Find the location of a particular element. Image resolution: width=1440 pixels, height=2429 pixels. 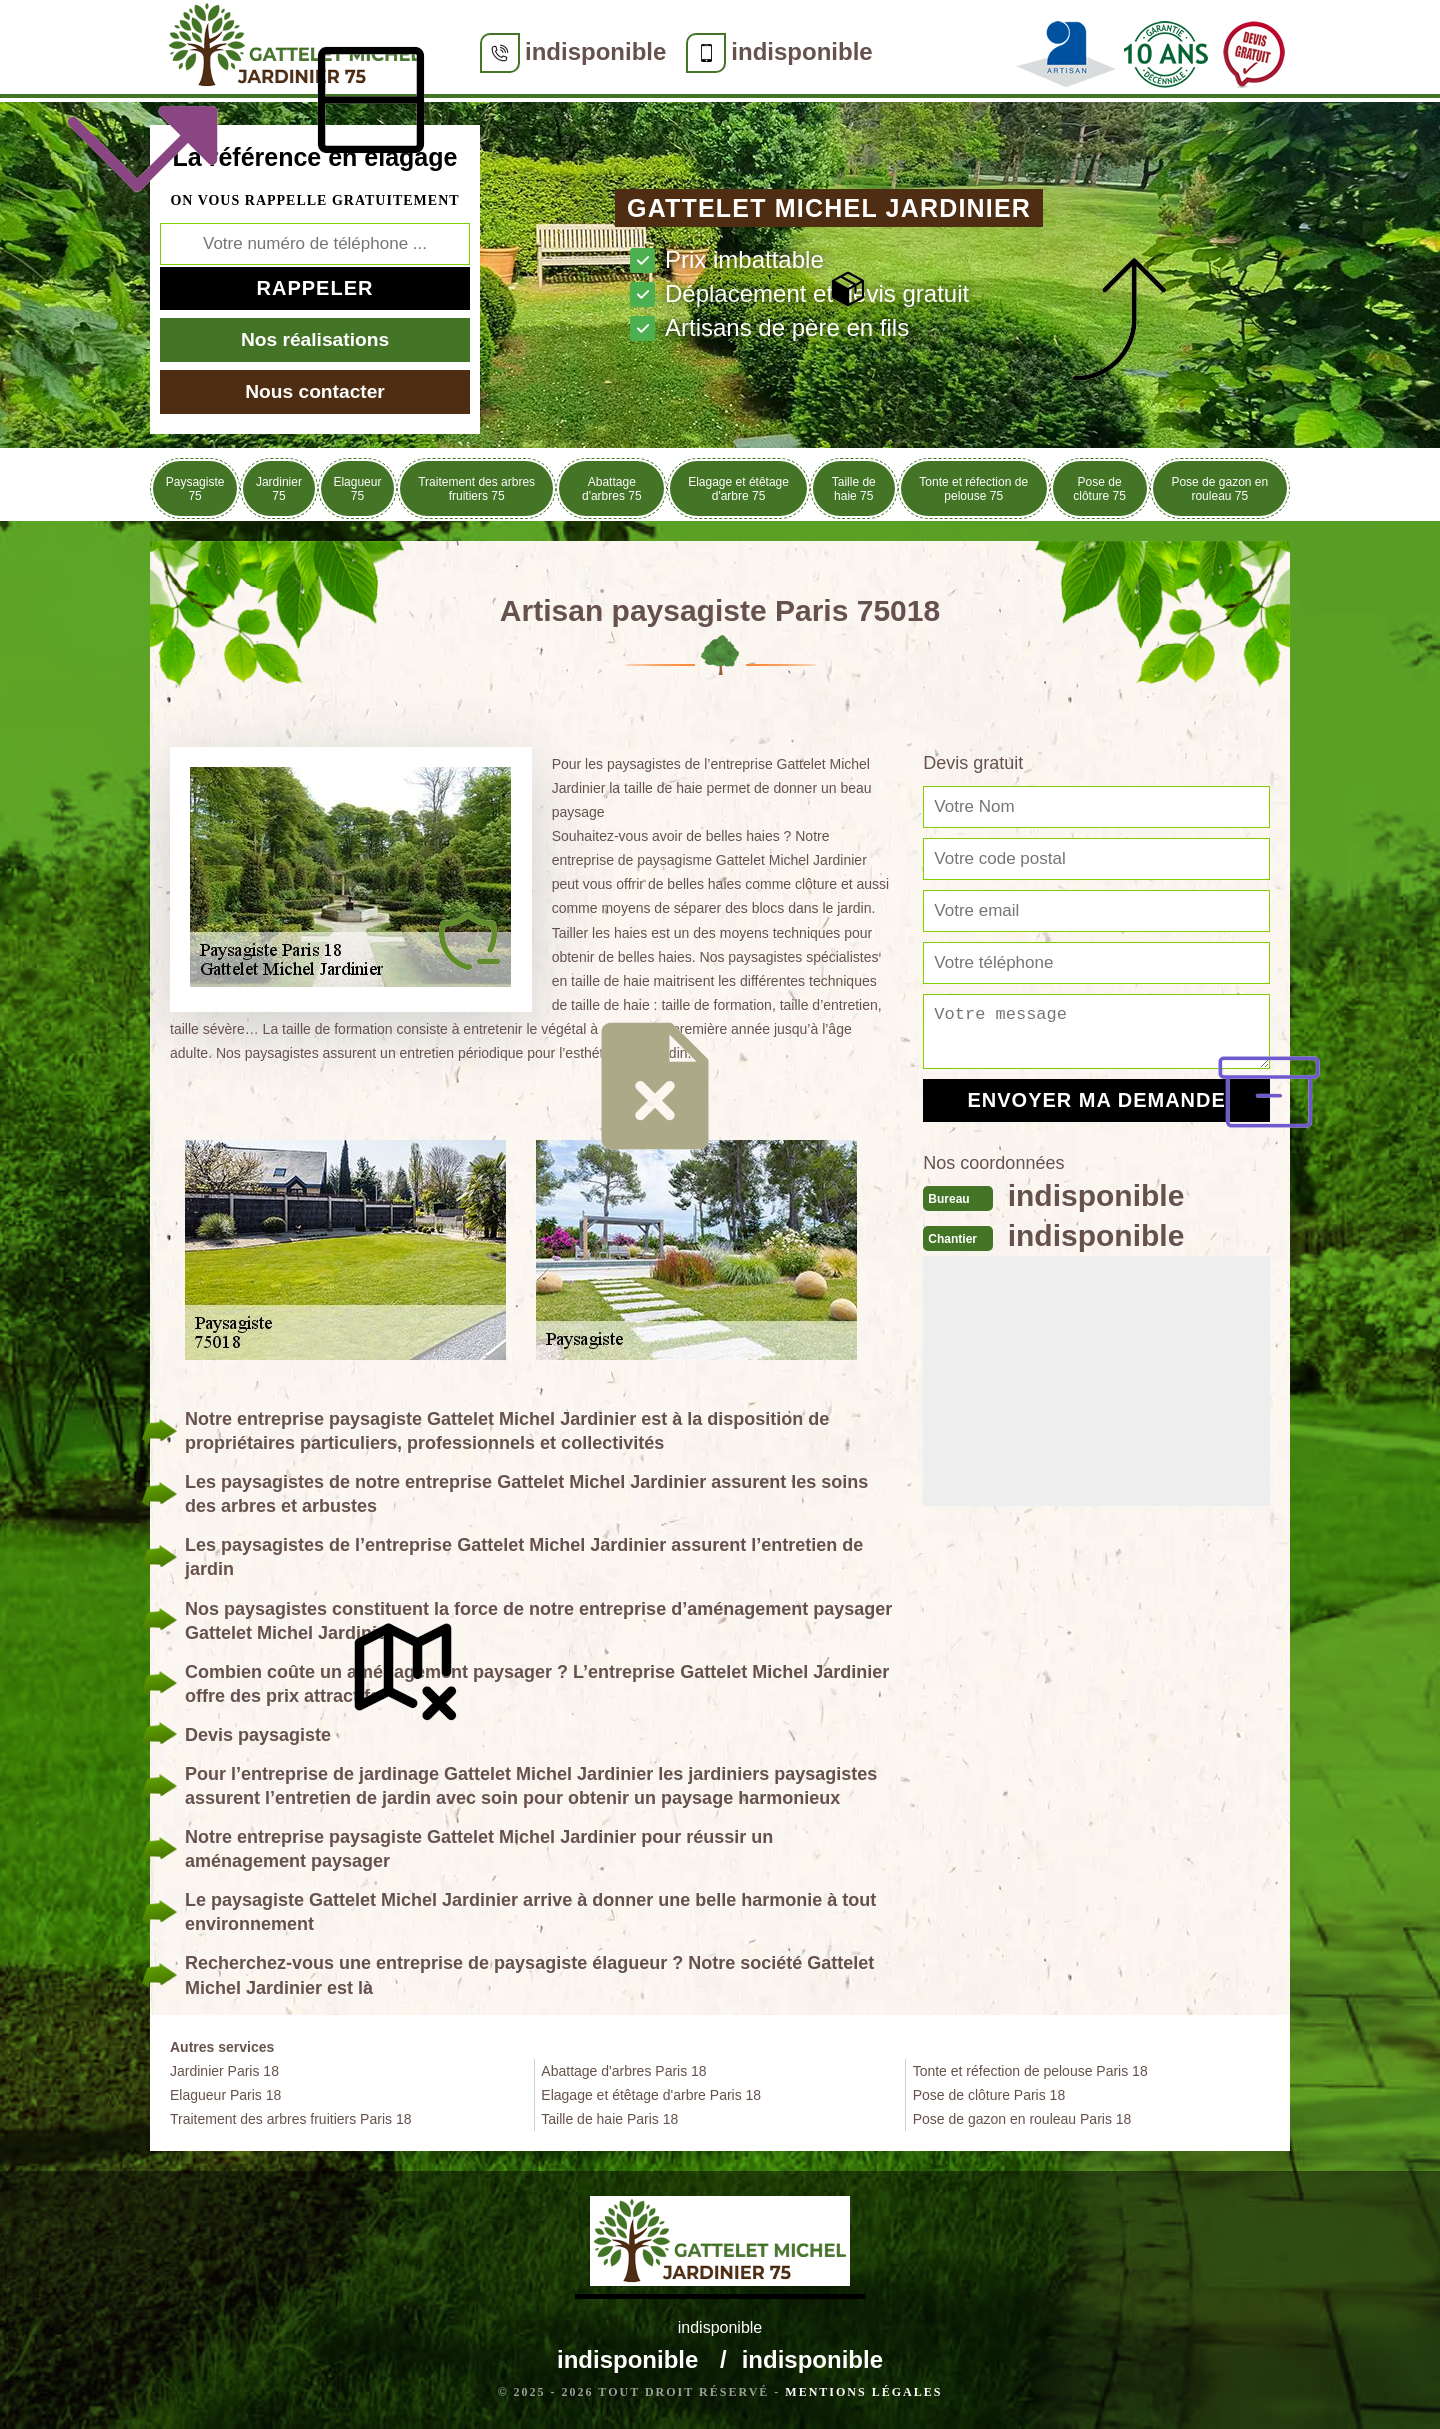

delete or remove a file is located at coordinates (655, 1086).